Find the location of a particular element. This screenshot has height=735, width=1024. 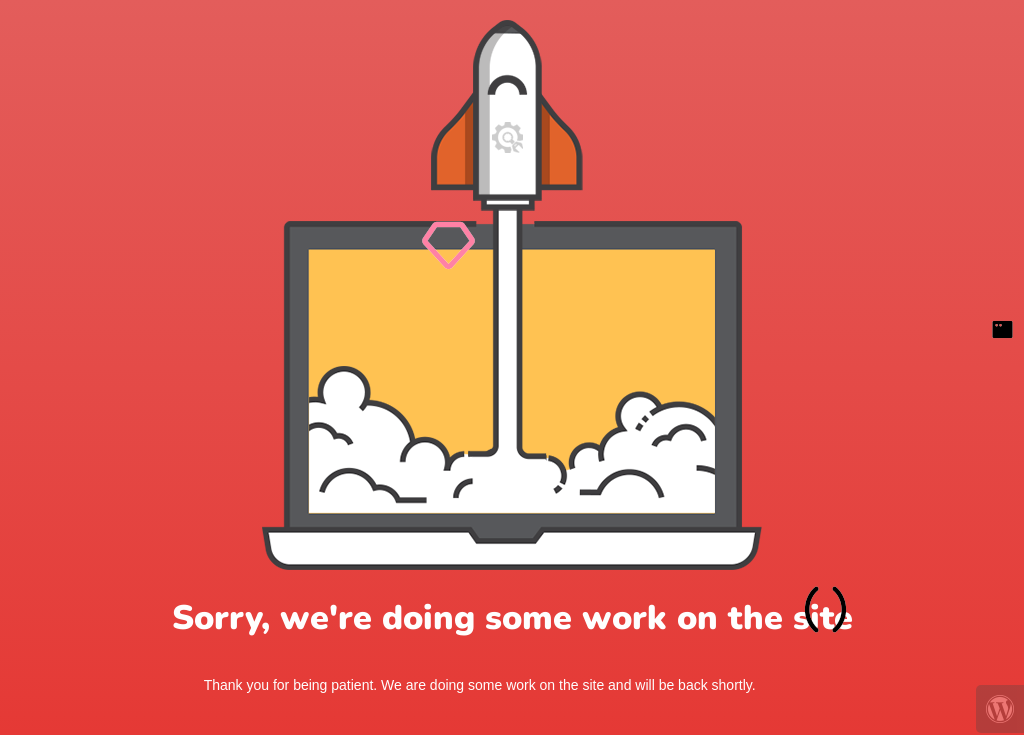

insert parentheses or brackets in text is located at coordinates (825, 609).